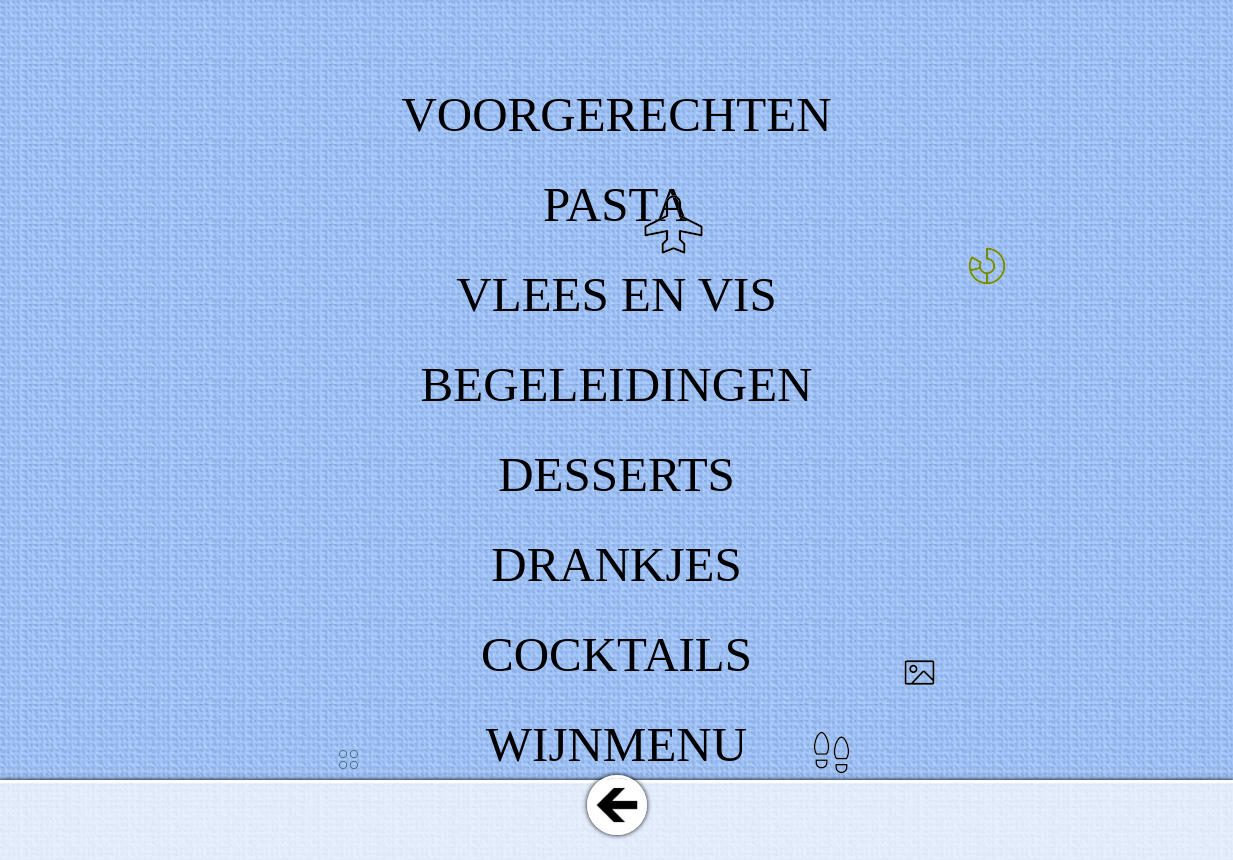 The width and height of the screenshot is (1233, 860). Describe the element at coordinates (348, 759) in the screenshot. I see `open the app drawer or launcher` at that location.